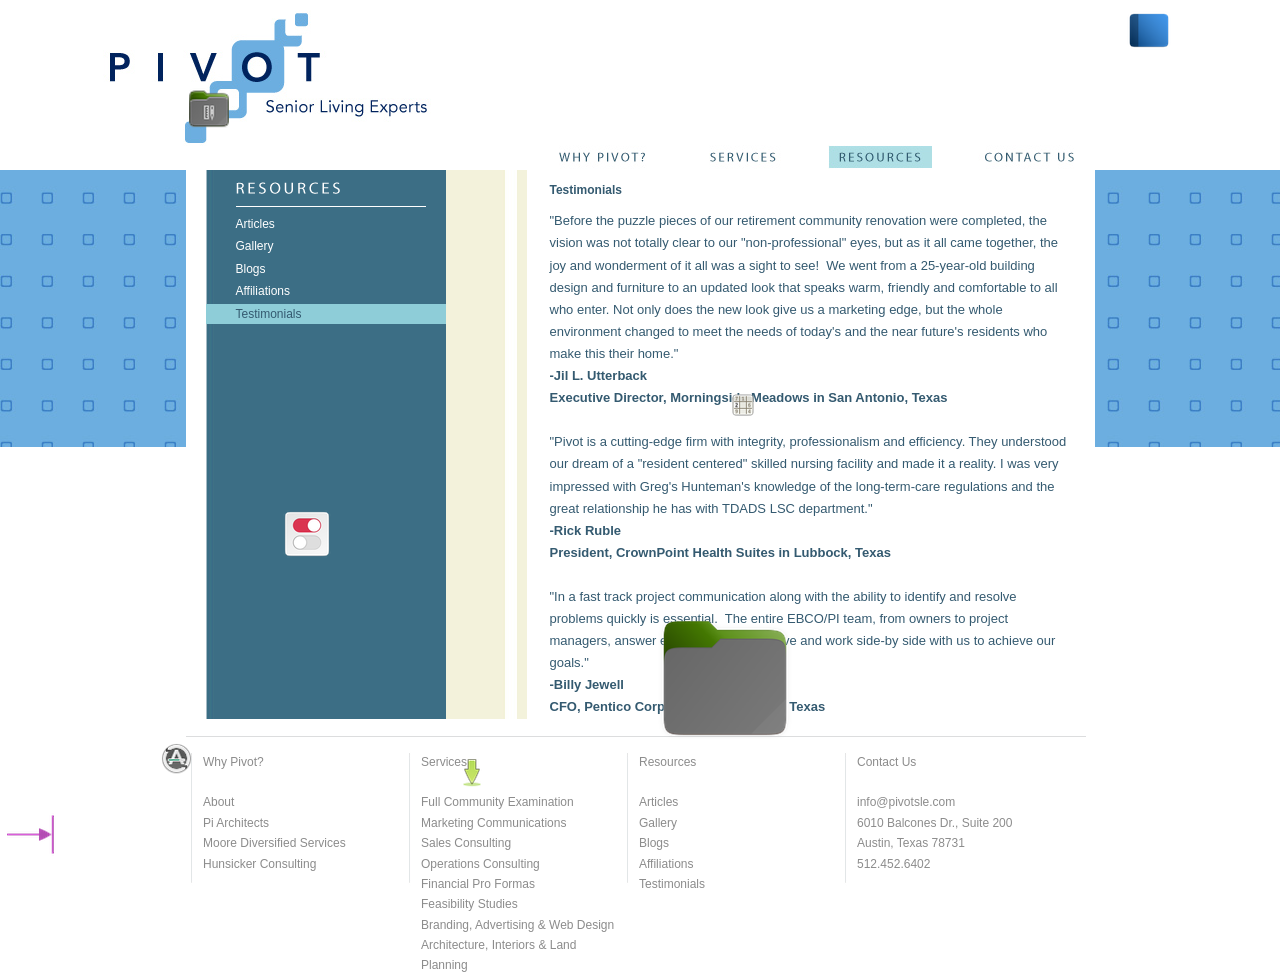  What do you see at coordinates (209, 108) in the screenshot?
I see `open templates folder` at bounding box center [209, 108].